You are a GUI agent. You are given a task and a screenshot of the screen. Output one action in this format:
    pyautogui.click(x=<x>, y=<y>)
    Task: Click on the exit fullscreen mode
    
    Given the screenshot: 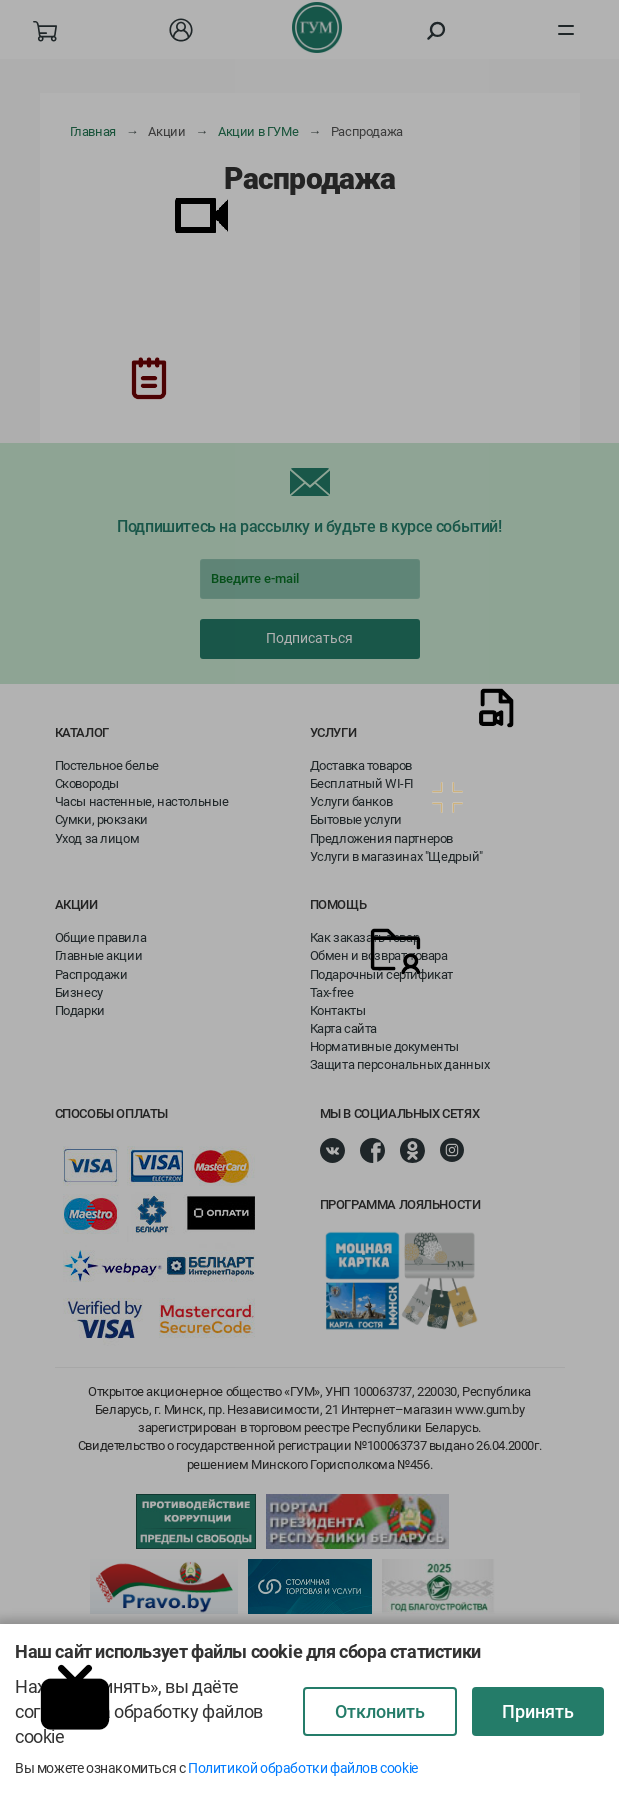 What is the action you would take?
    pyautogui.click(x=447, y=797)
    